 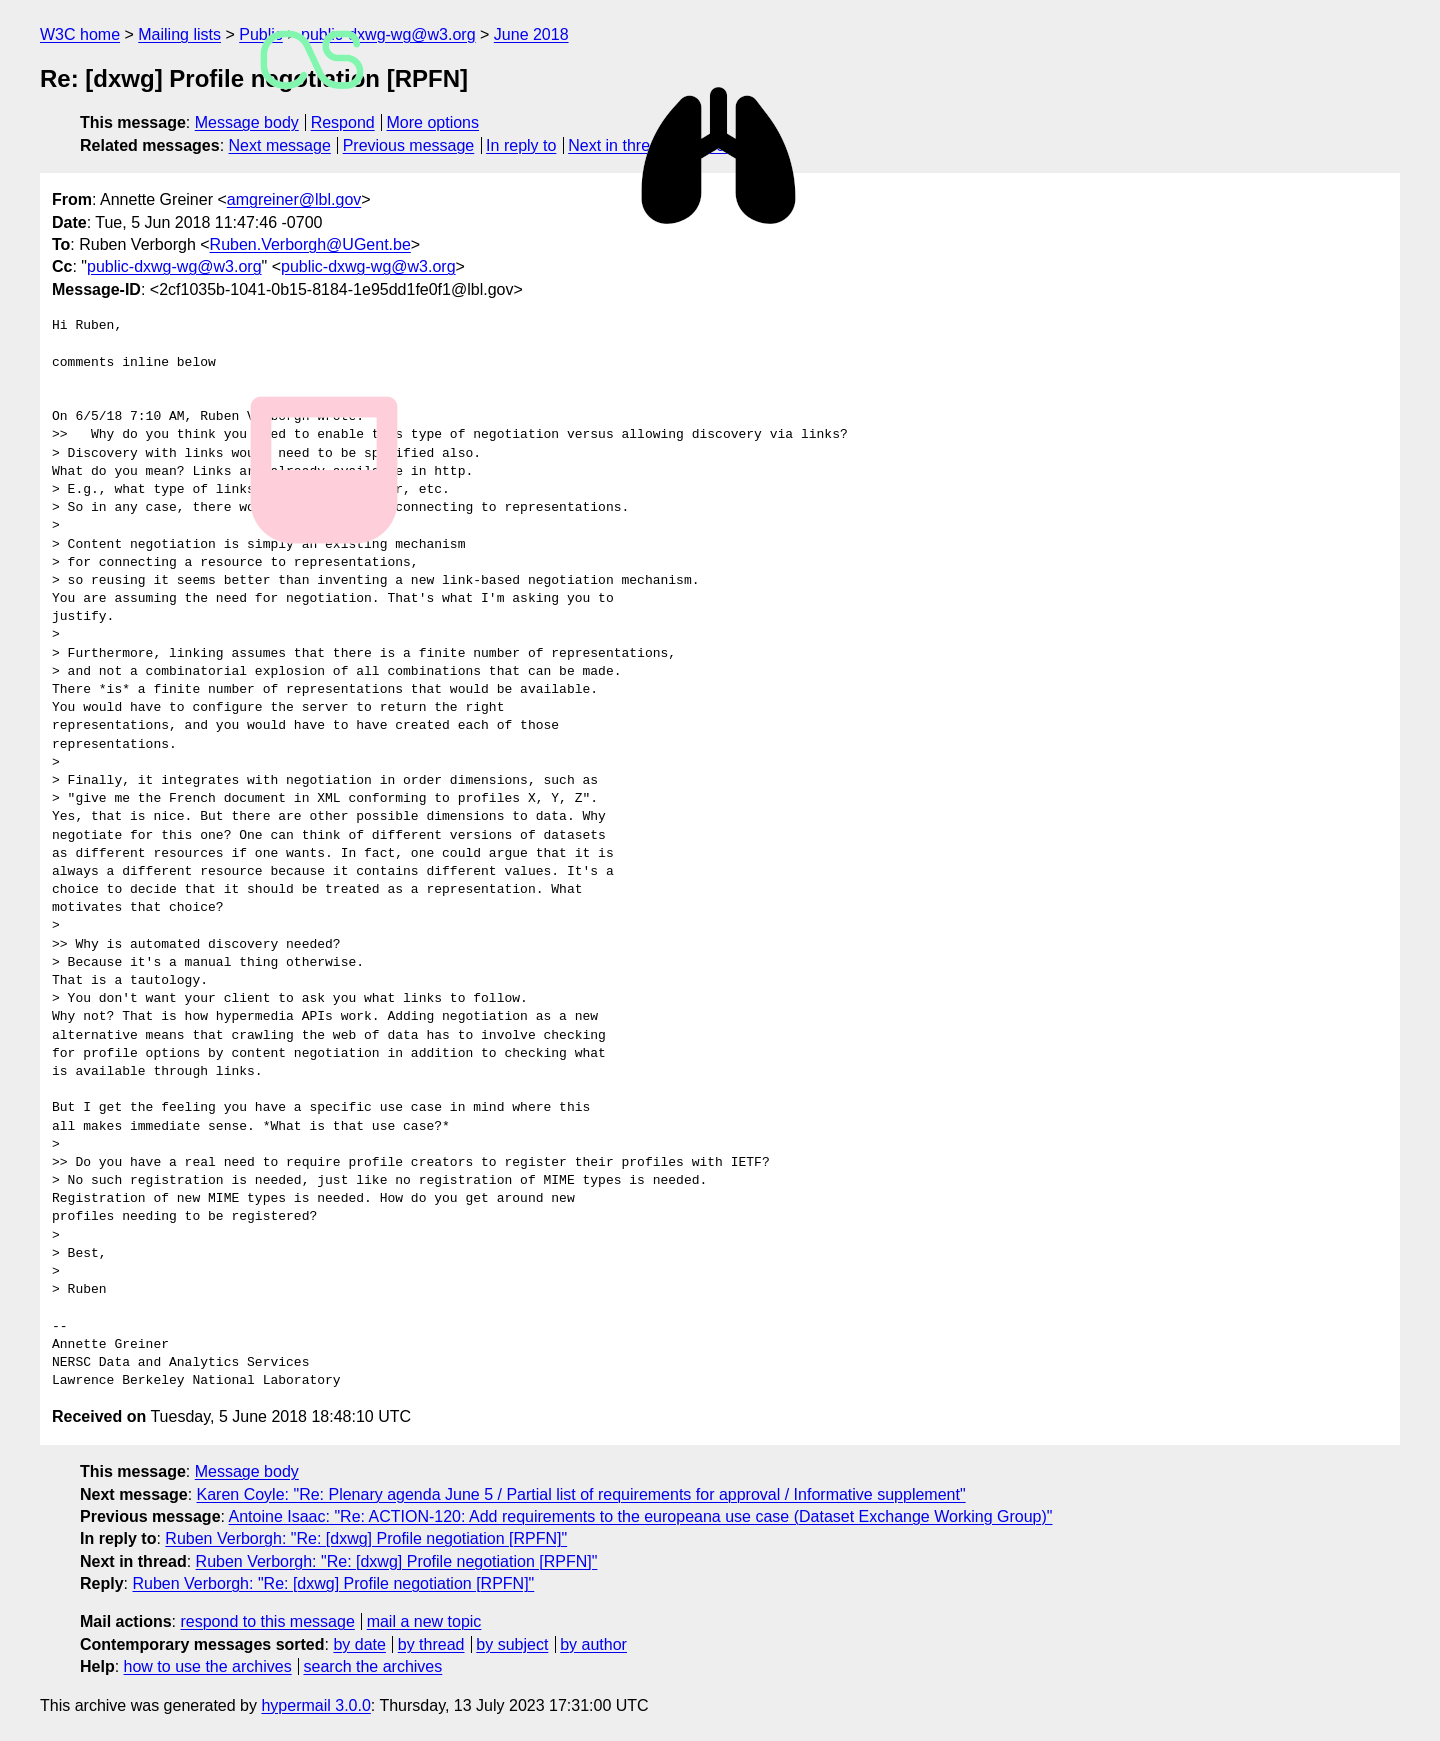 What do you see at coordinates (324, 470) in the screenshot?
I see `access bar or drinks menu` at bounding box center [324, 470].